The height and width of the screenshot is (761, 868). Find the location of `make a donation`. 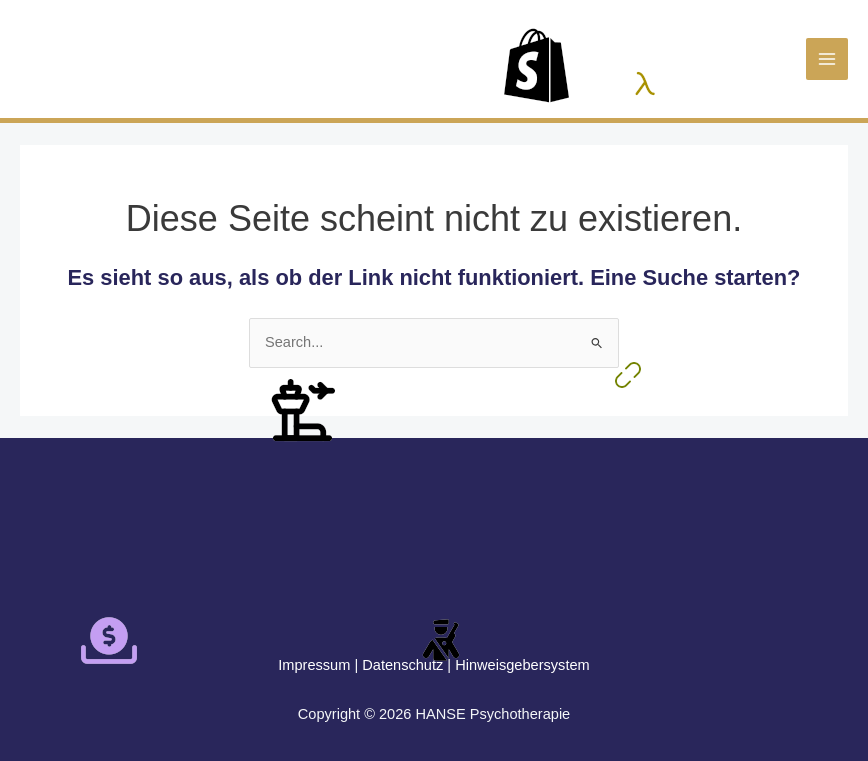

make a donation is located at coordinates (109, 639).